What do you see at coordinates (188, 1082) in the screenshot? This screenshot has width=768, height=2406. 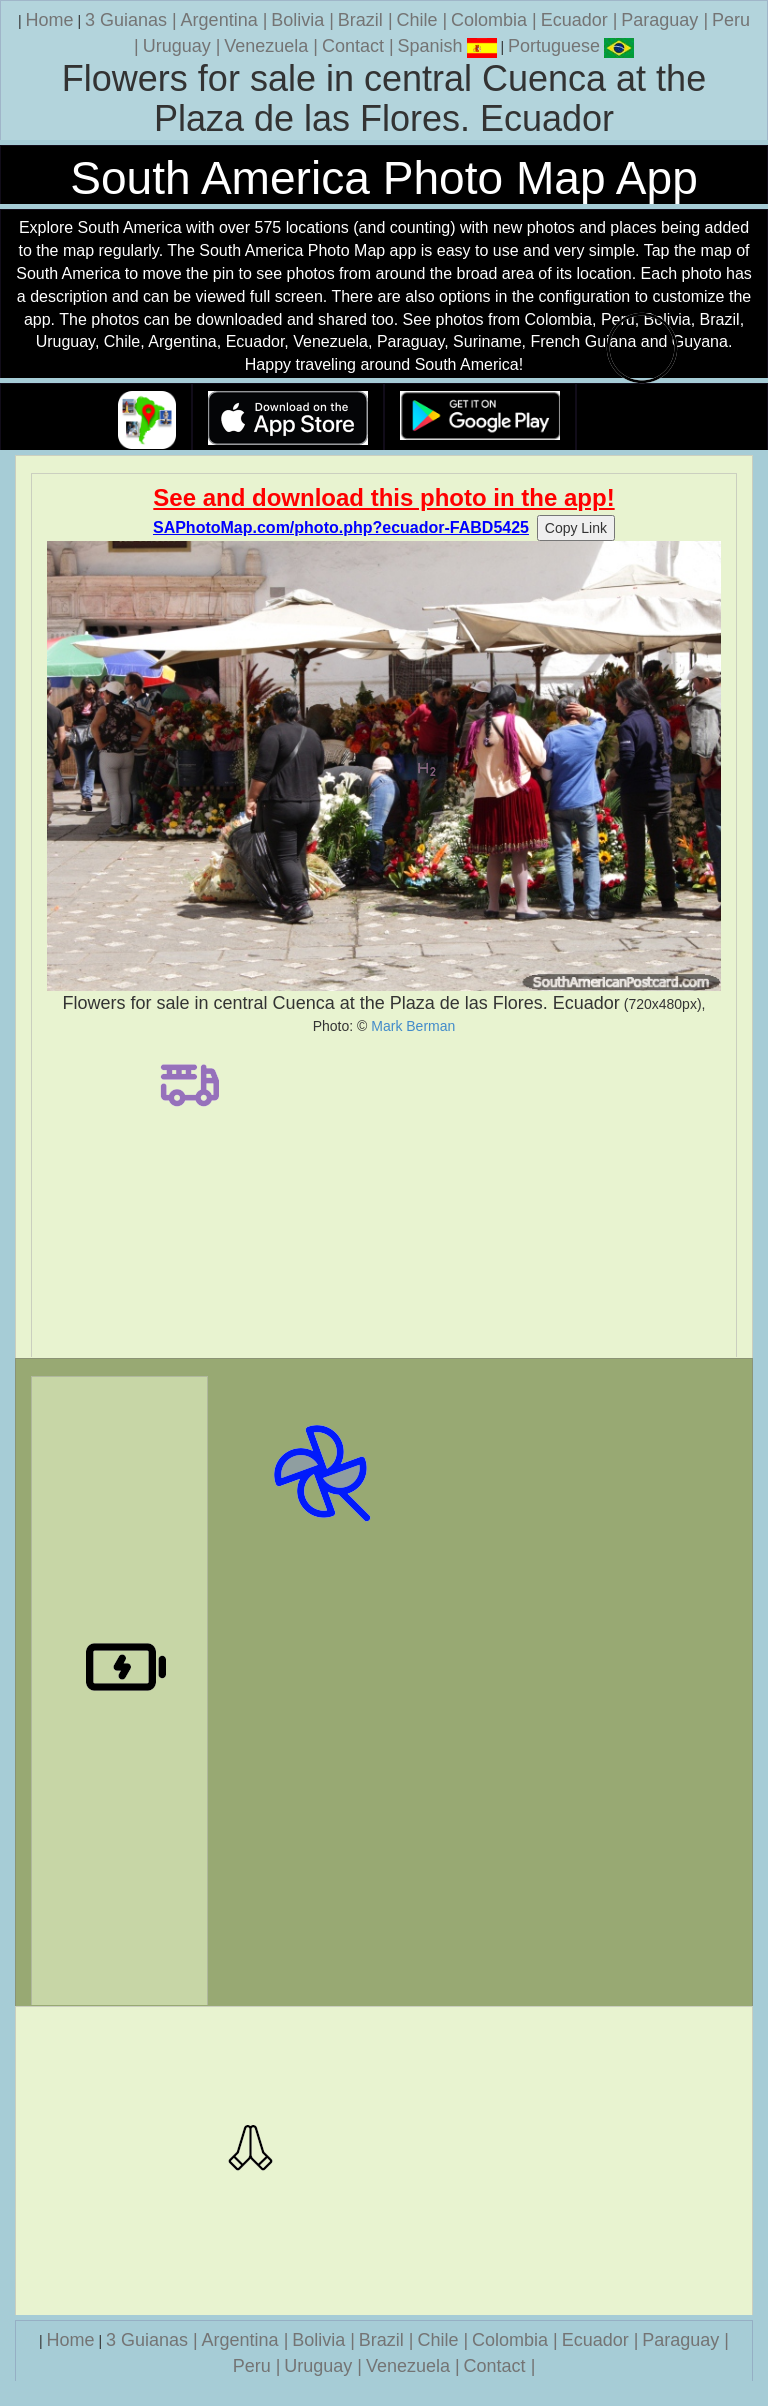 I see `emergency services or fire department contact` at bounding box center [188, 1082].